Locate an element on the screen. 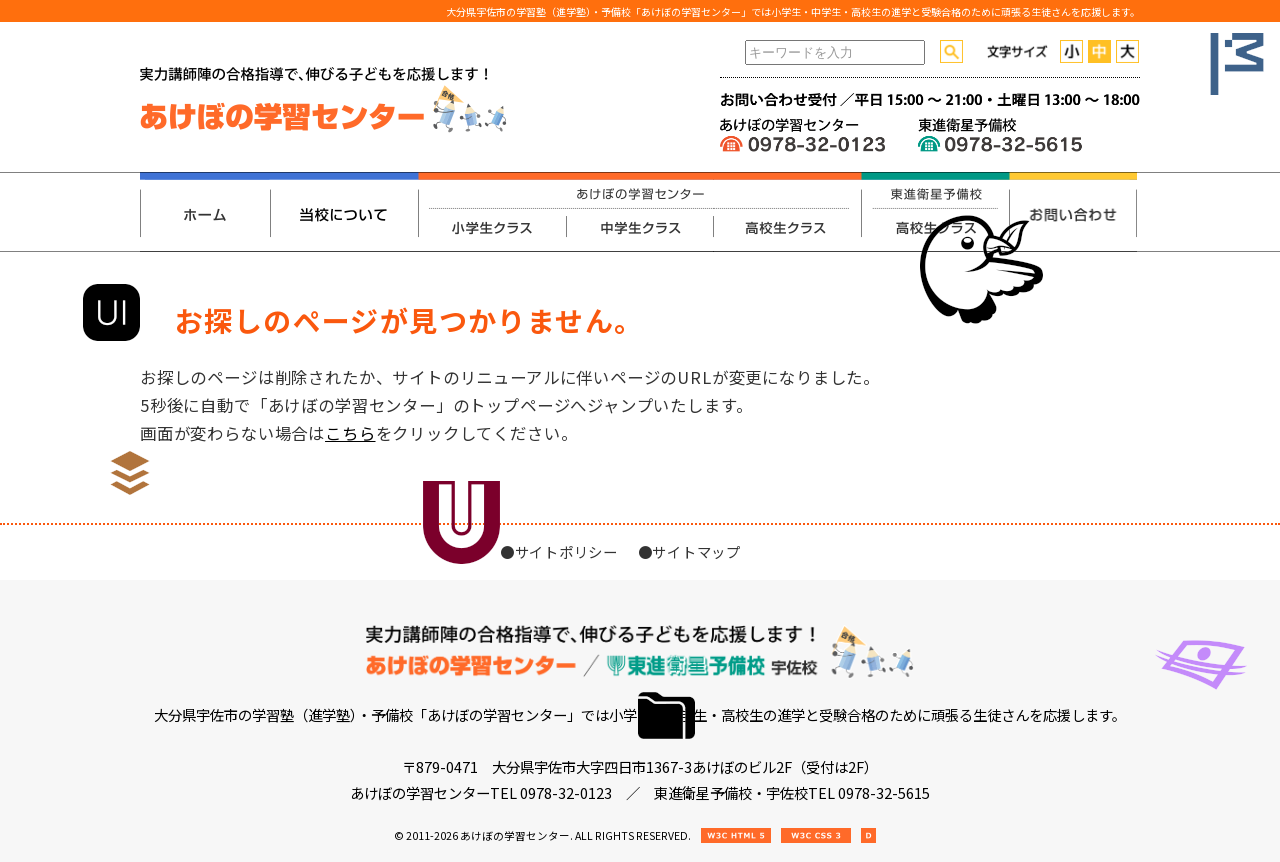 The height and width of the screenshot is (862, 1280). buffer social media management app logo is located at coordinates (130, 473).